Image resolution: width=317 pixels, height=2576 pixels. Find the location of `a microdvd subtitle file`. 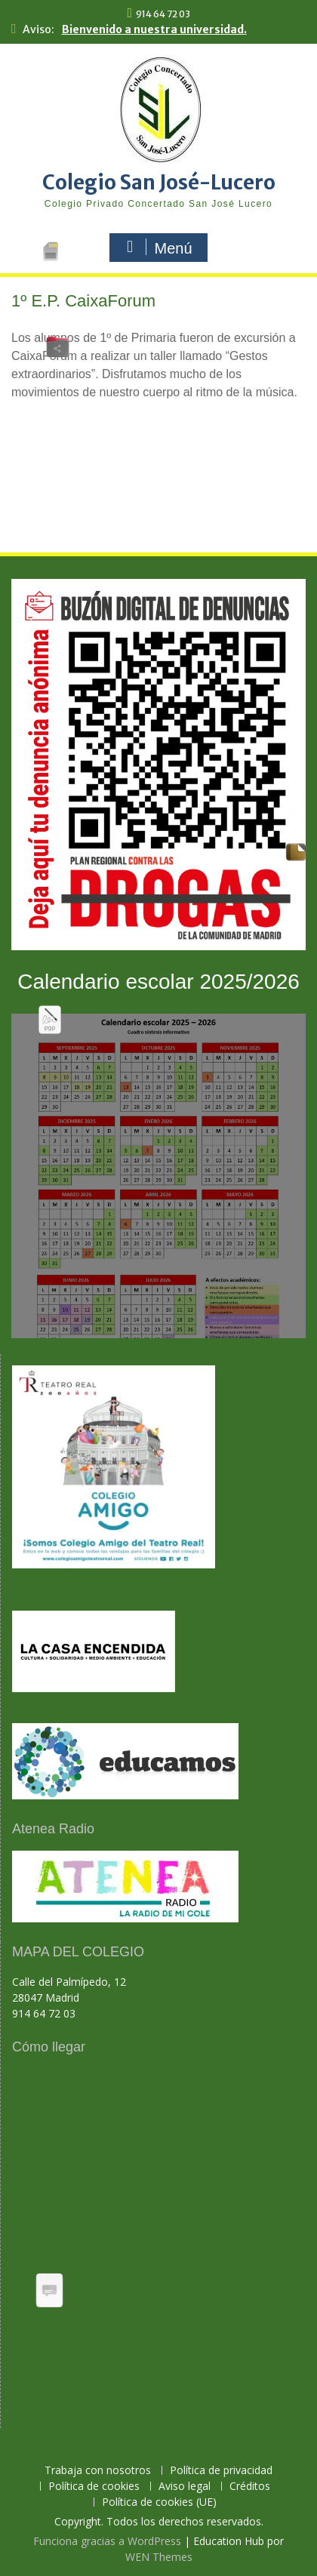

a microdvd subtitle file is located at coordinates (49, 2290).